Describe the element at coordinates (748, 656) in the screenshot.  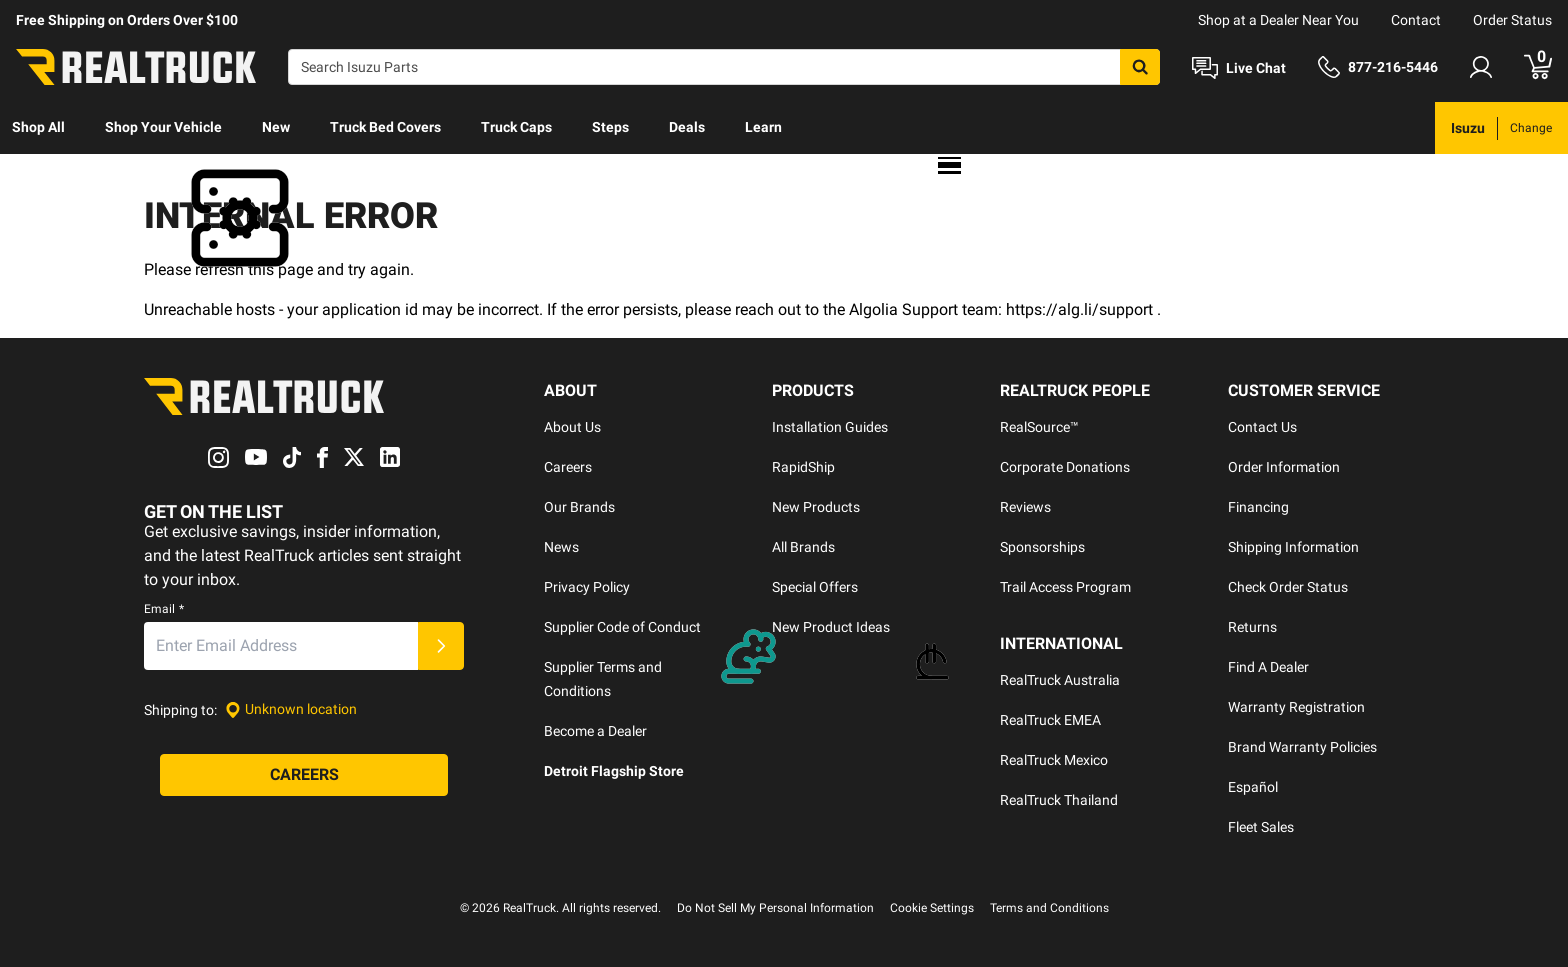
I see `indicates pest control or exterminator services` at that location.